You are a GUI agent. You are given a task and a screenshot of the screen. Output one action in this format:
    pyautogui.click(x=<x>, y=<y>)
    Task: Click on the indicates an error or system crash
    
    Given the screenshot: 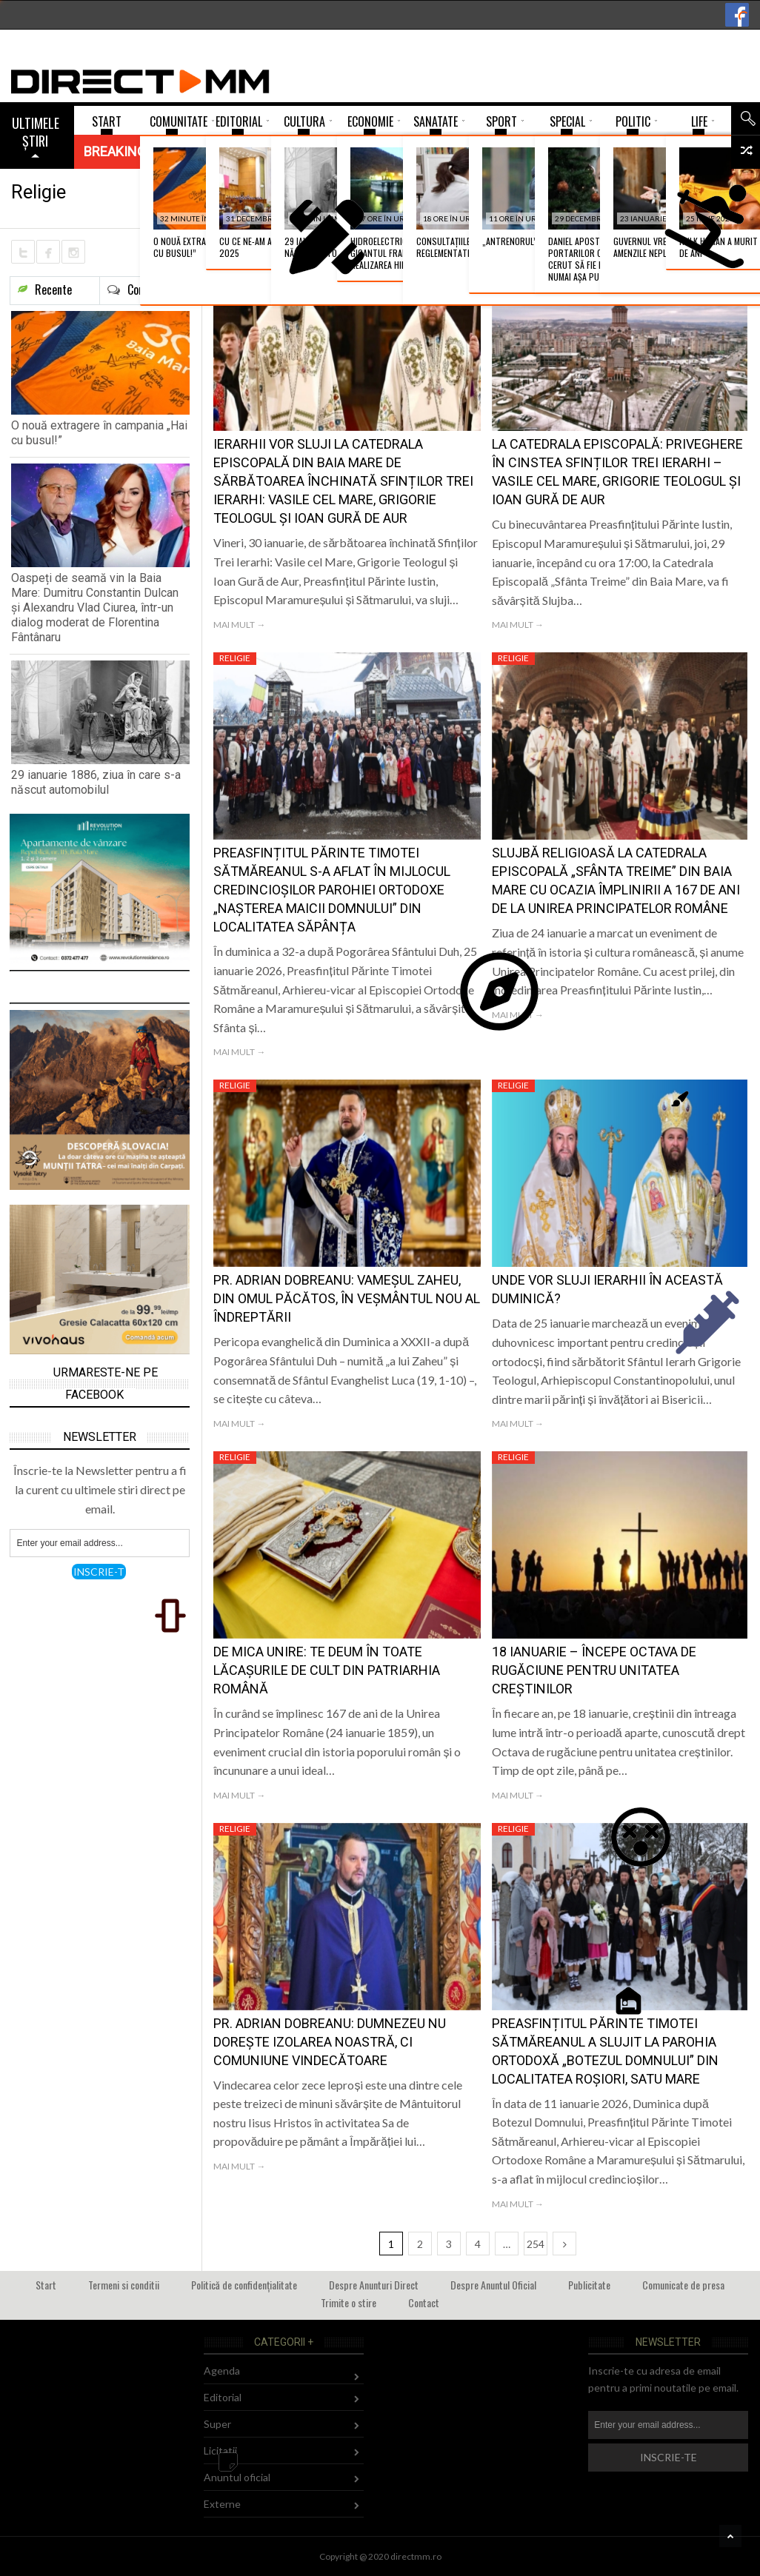 What is the action you would take?
    pyautogui.click(x=641, y=1837)
    